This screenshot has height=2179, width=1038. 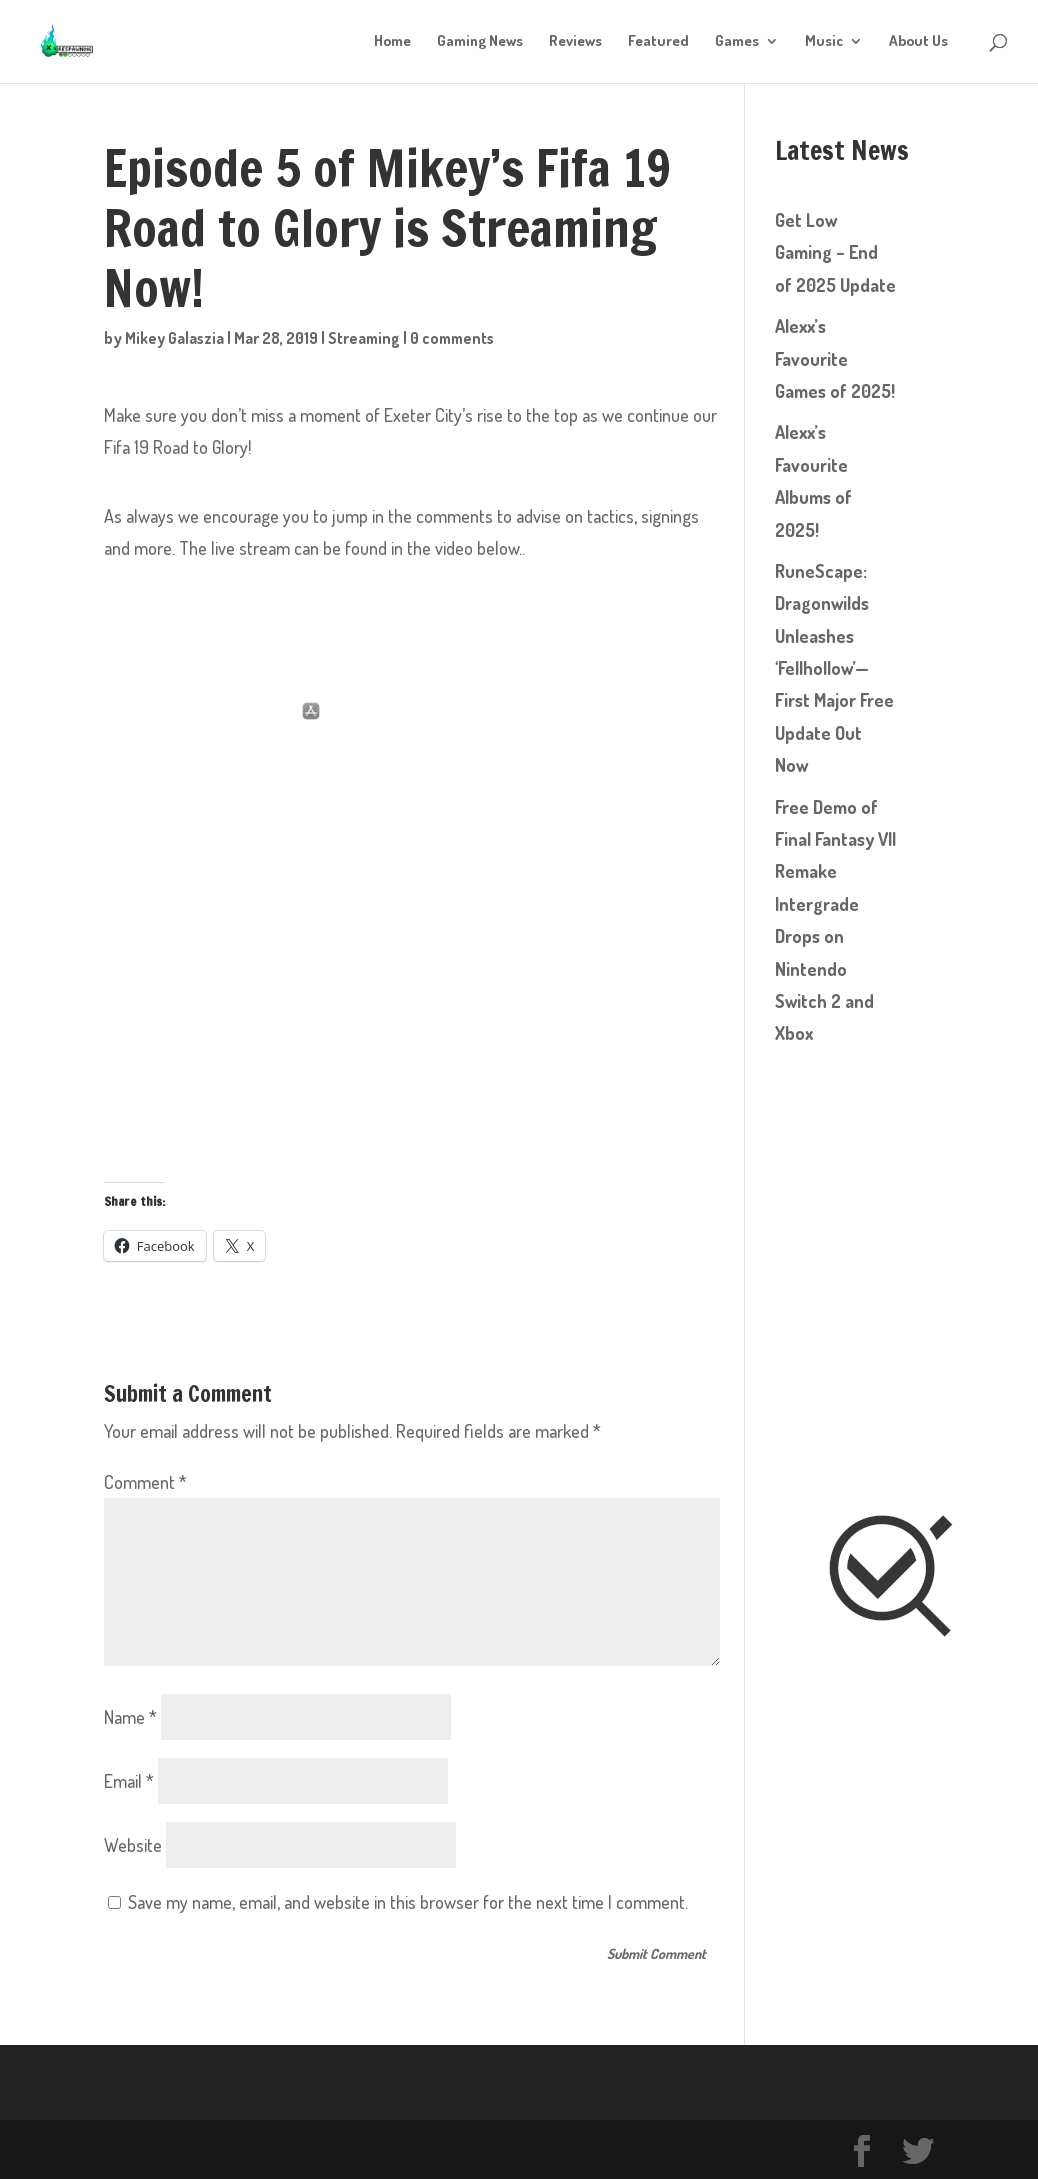 I want to click on open the App Store to browse and download apps, so click(x=311, y=711).